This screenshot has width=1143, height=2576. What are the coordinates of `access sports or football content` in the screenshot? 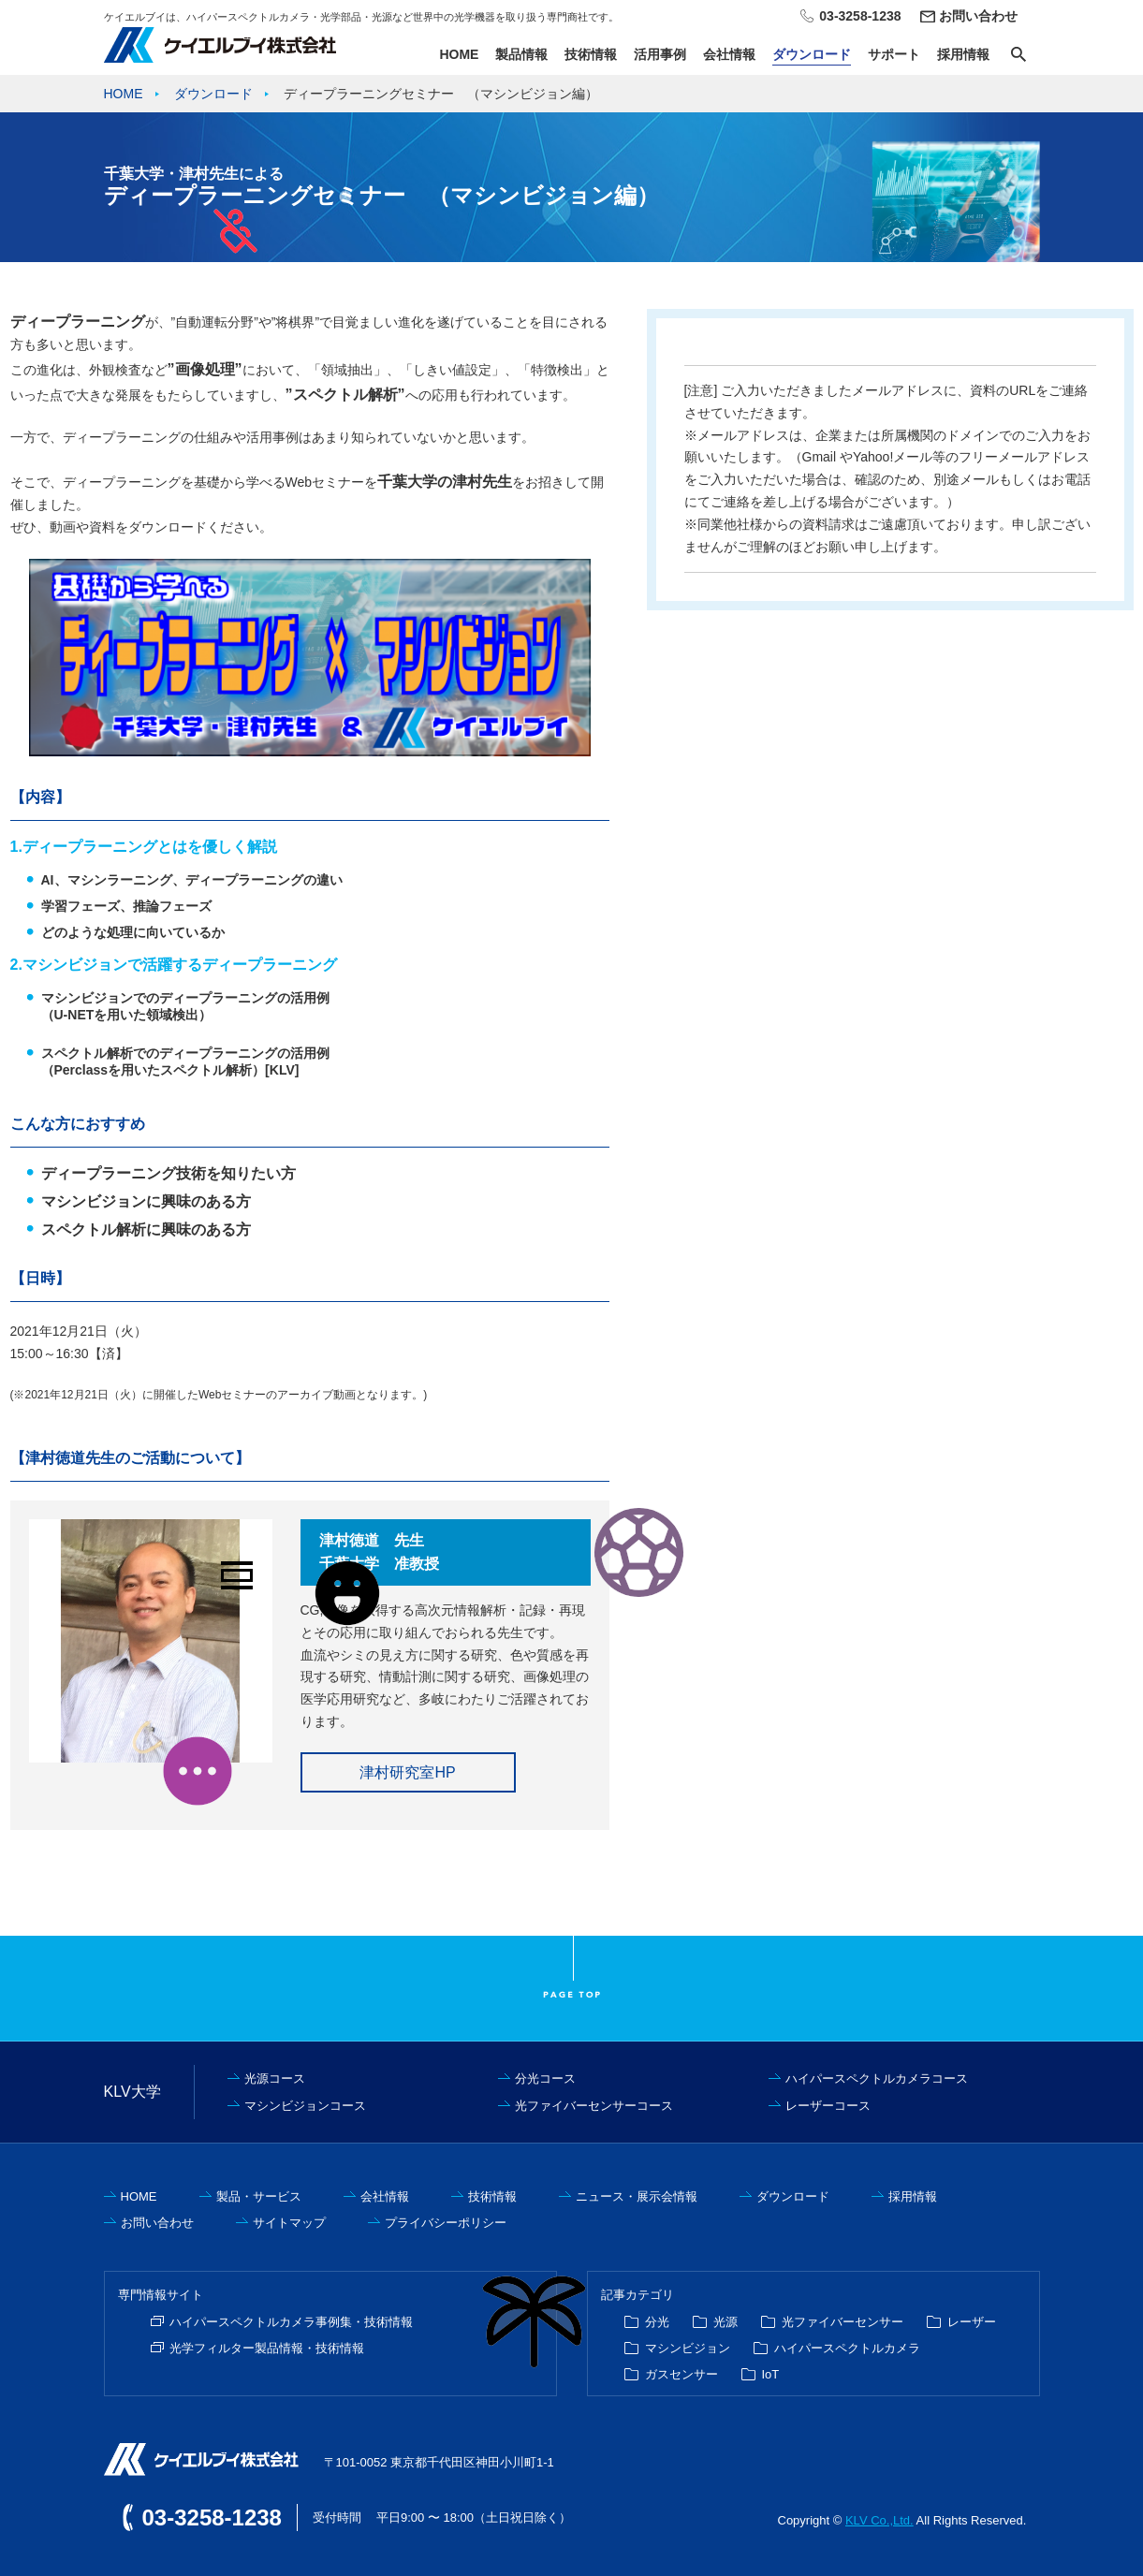 It's located at (638, 1552).